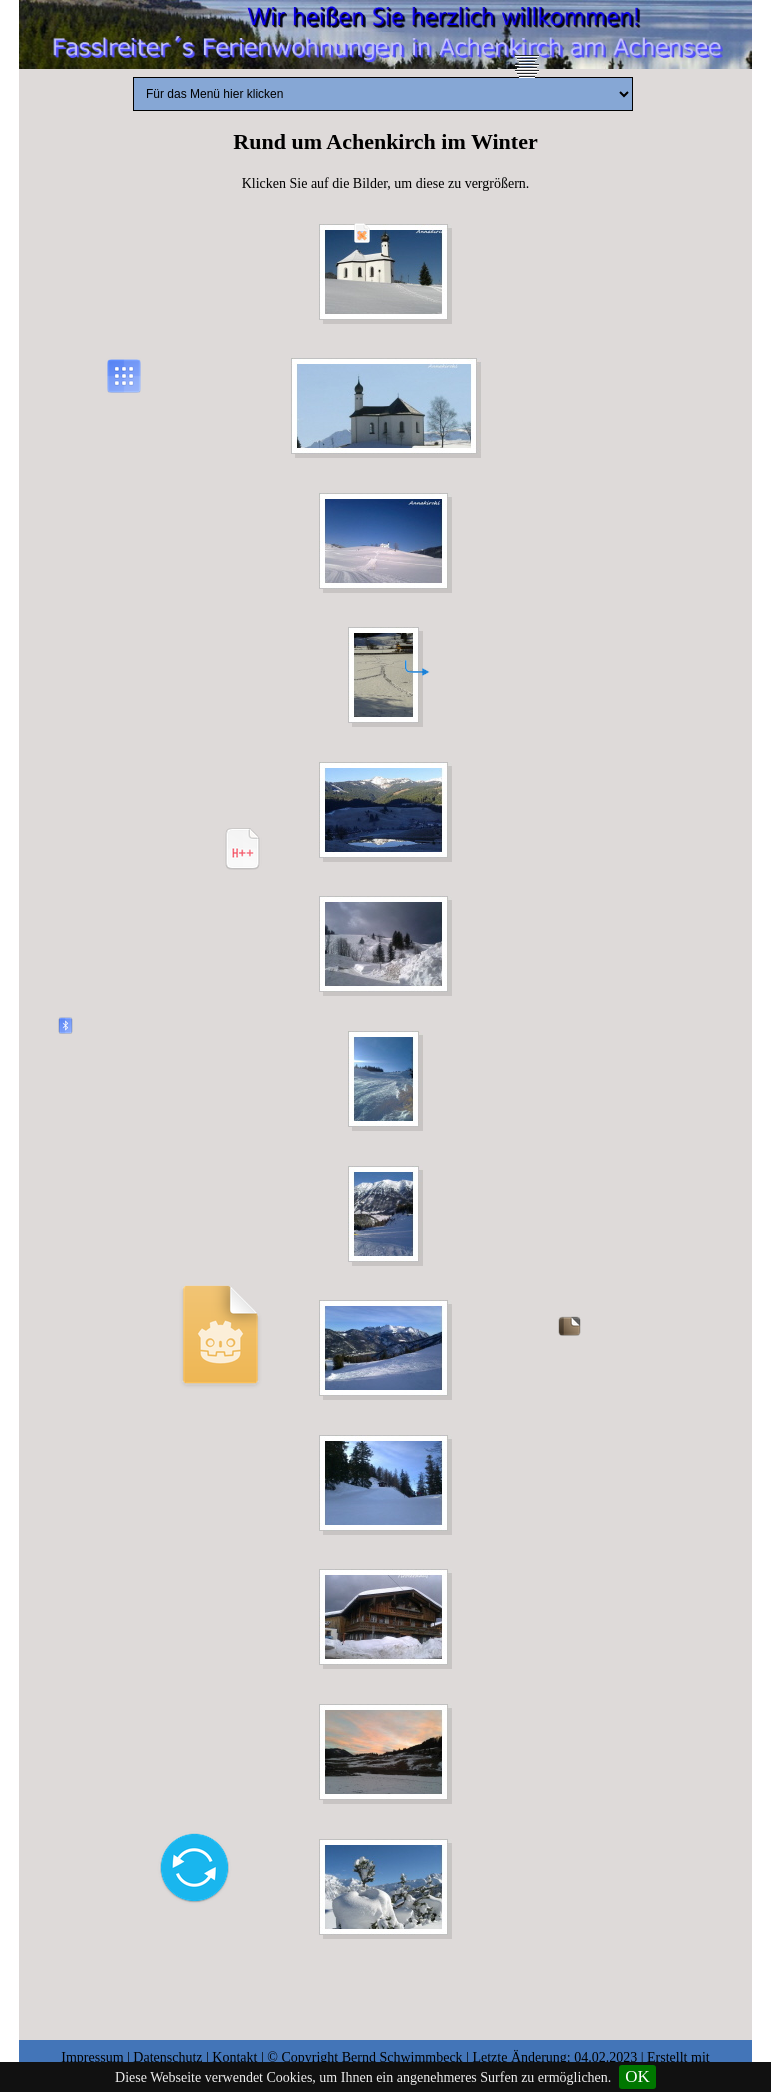 The height and width of the screenshot is (2092, 771). I want to click on view all applications, so click(124, 376).